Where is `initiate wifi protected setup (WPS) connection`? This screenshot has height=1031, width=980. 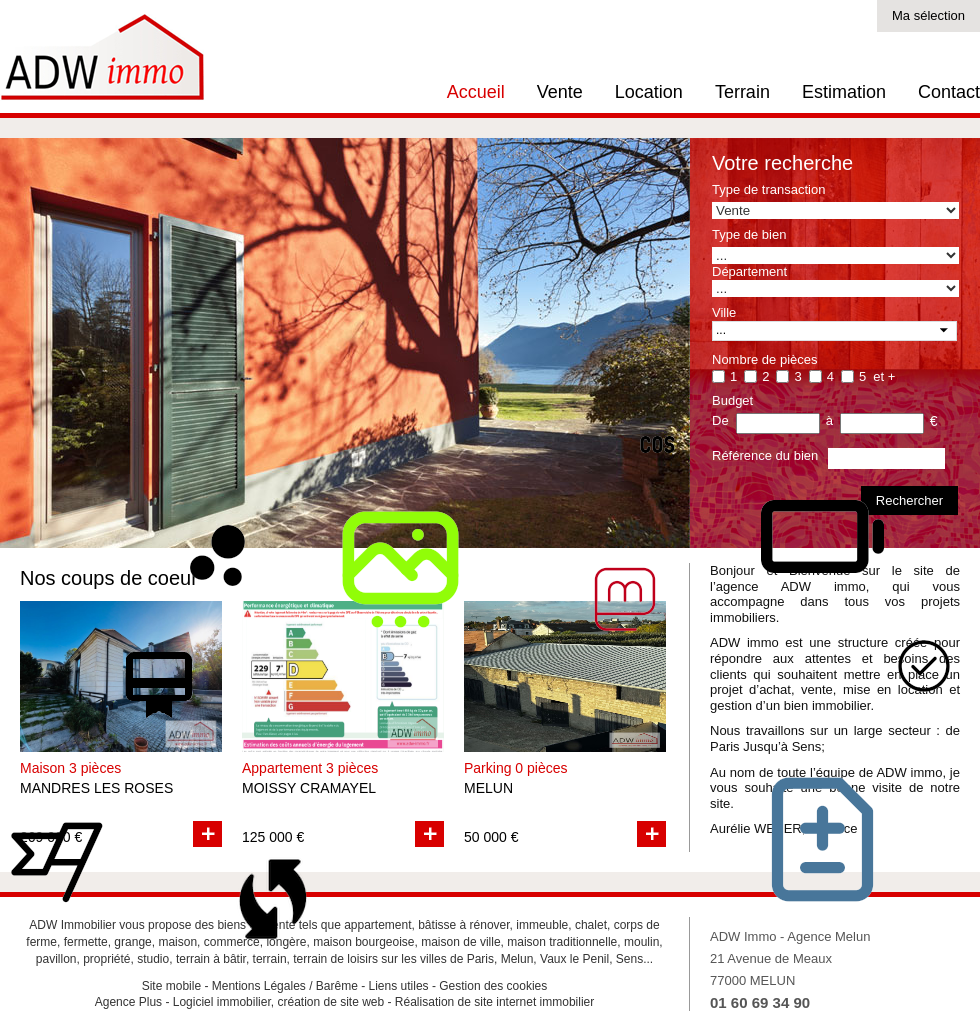 initiate wifi protected setup (WPS) connection is located at coordinates (273, 899).